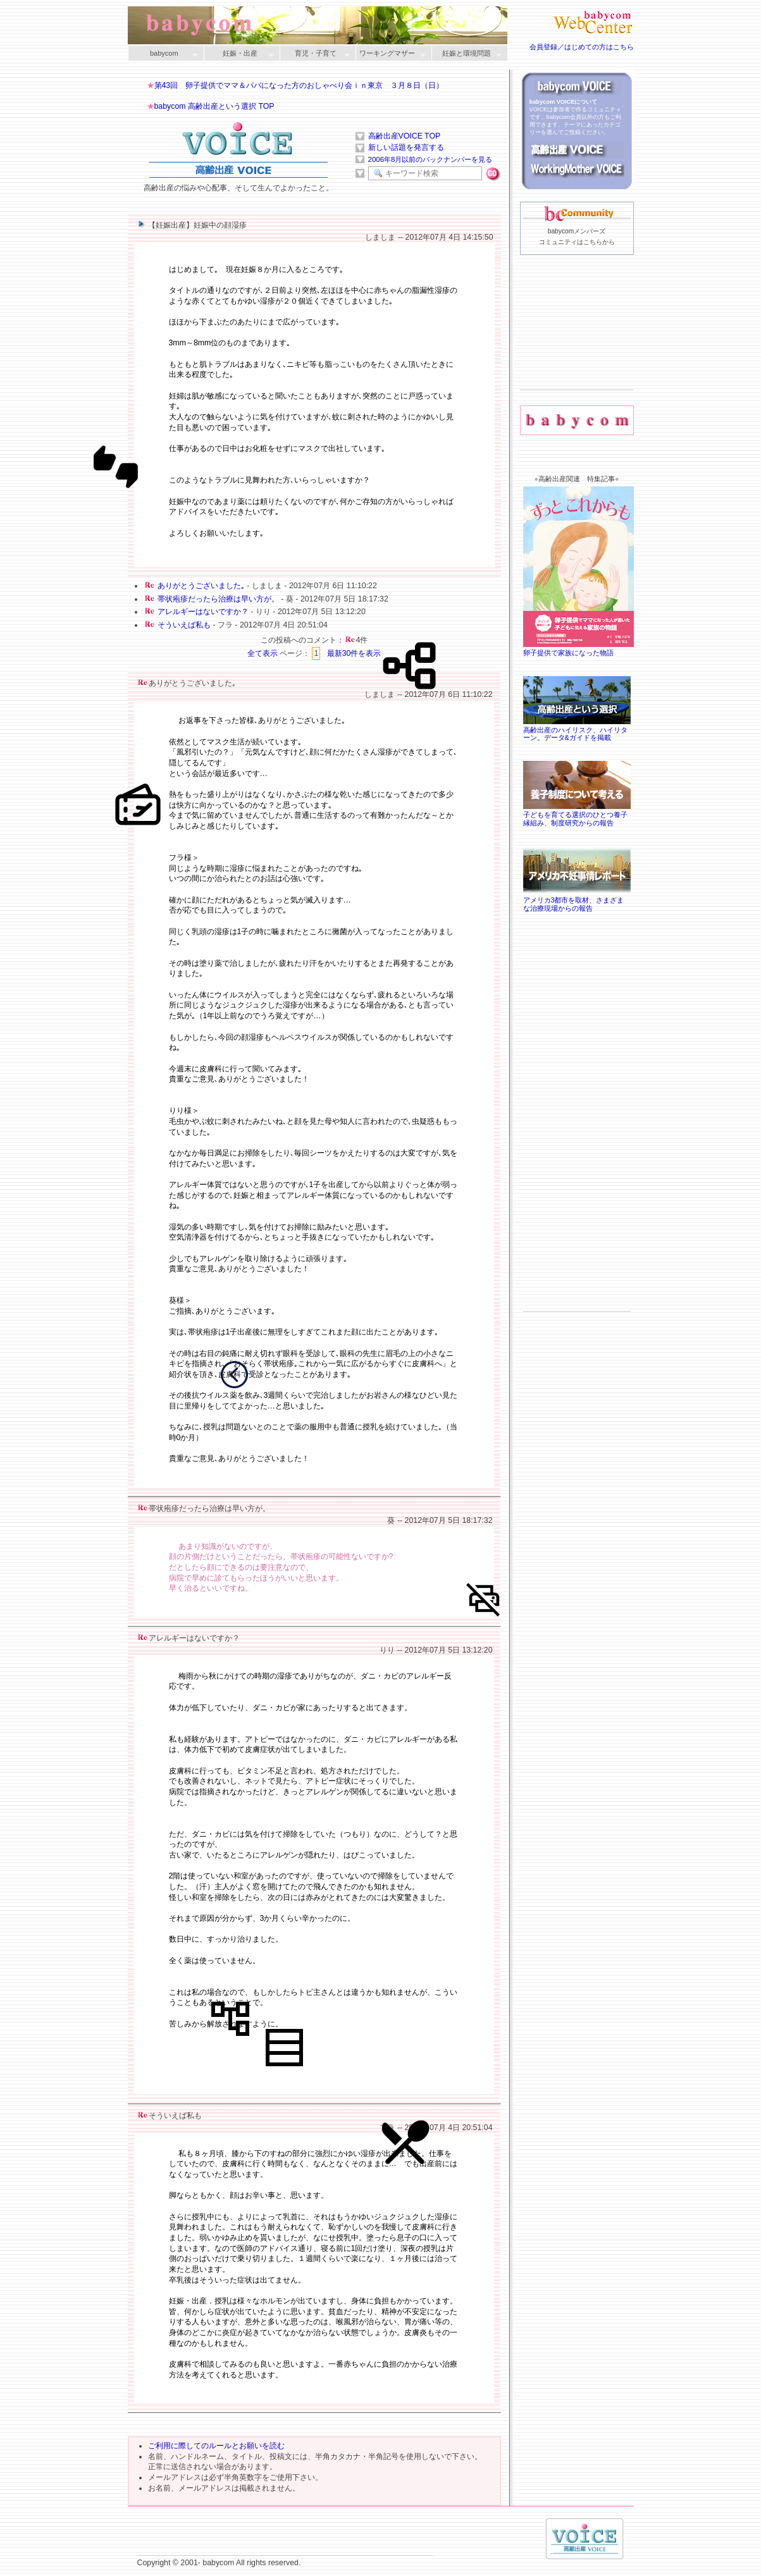 This screenshot has width=761, height=2576. What do you see at coordinates (284, 2047) in the screenshot?
I see `view data in table row format` at bounding box center [284, 2047].